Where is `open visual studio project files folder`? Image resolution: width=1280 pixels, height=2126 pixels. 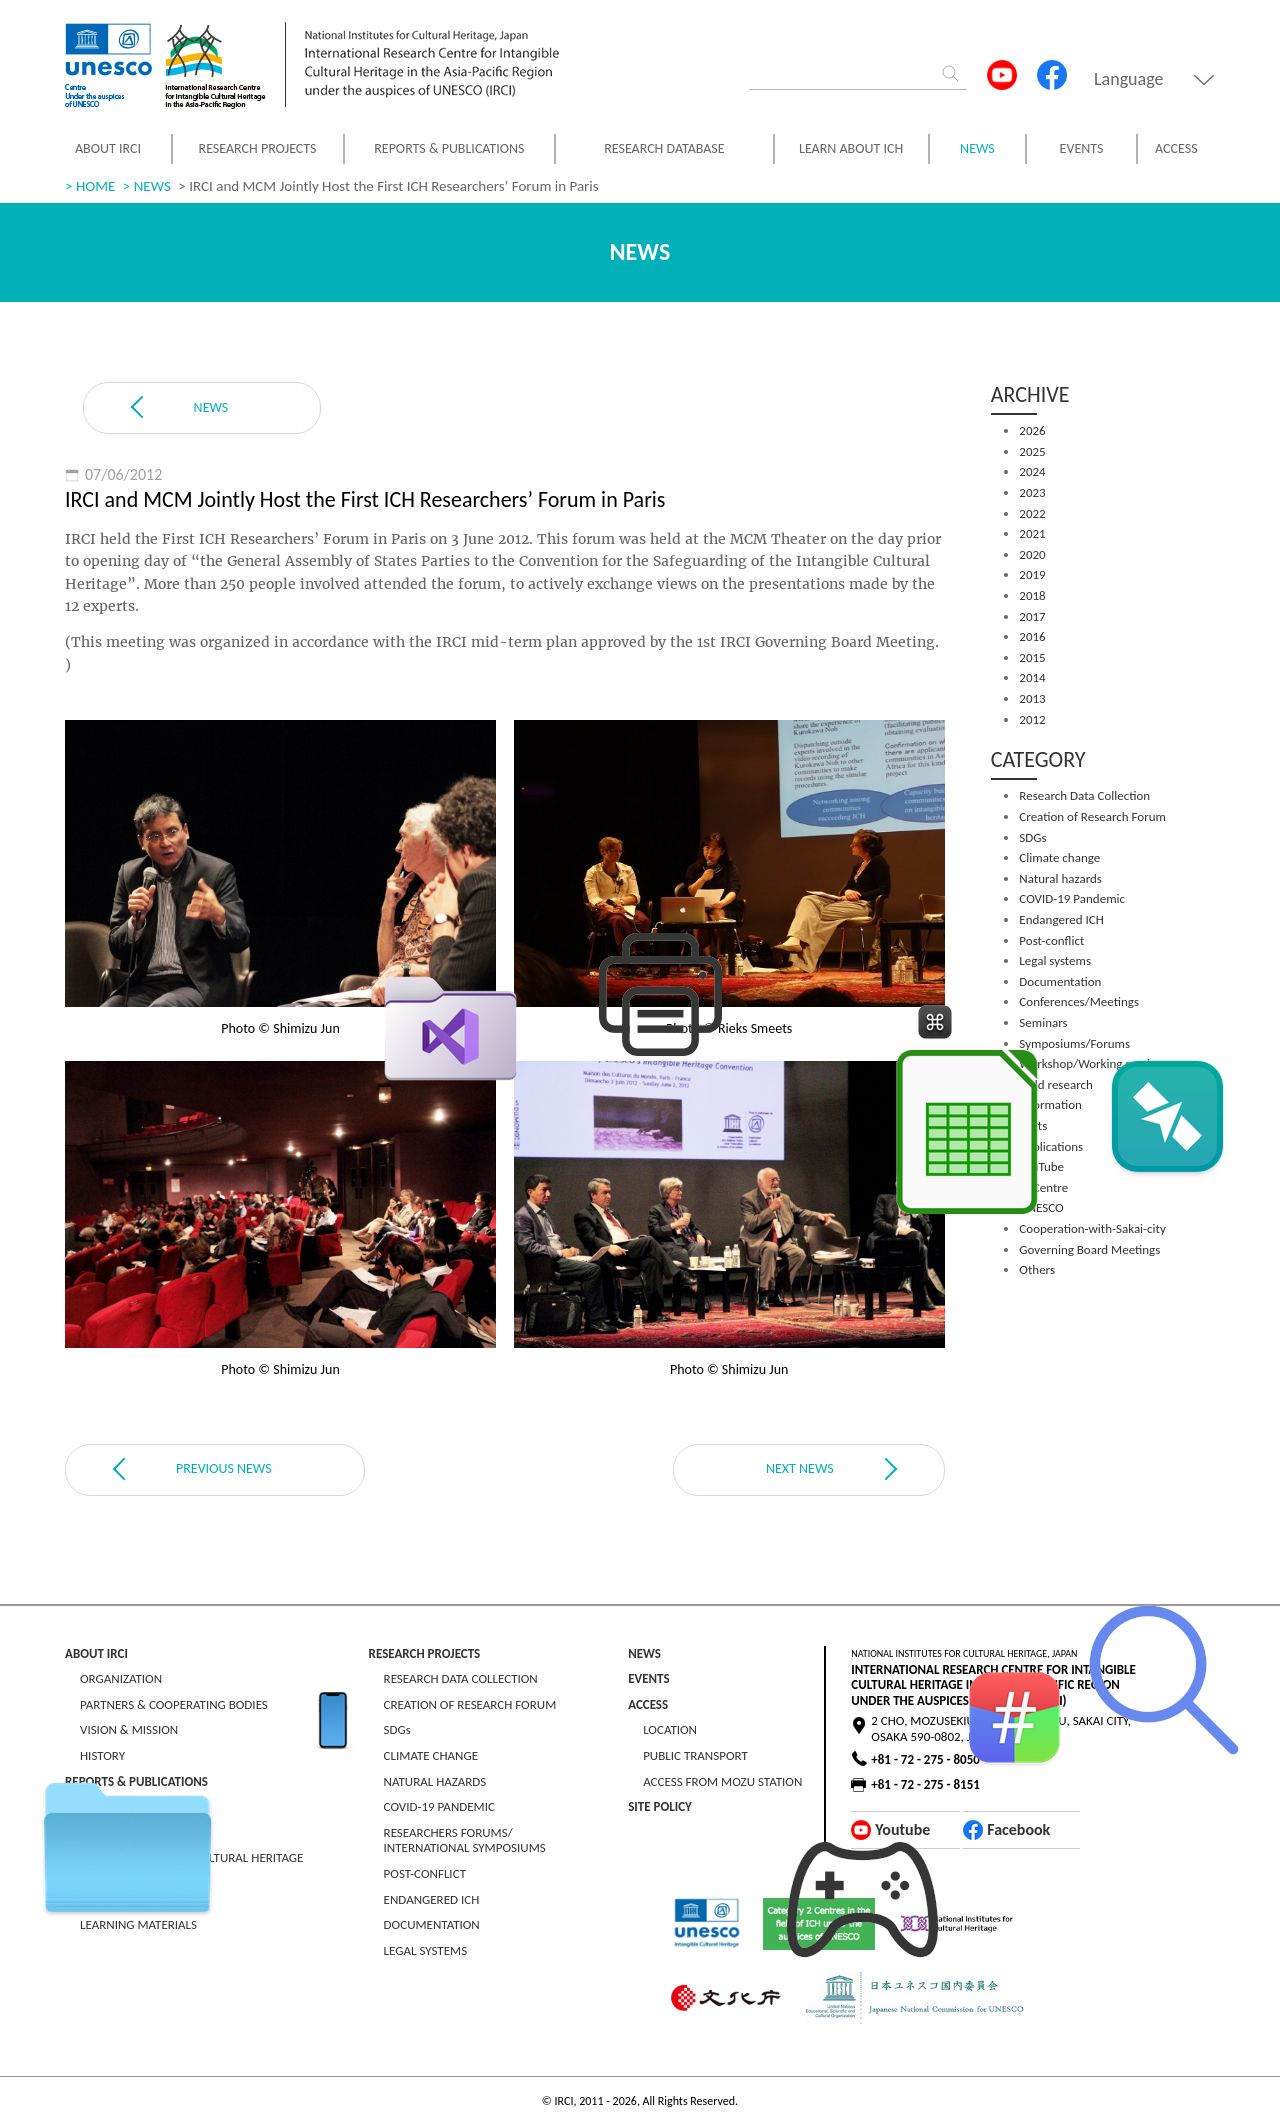 open visual studio project files folder is located at coordinates (450, 1032).